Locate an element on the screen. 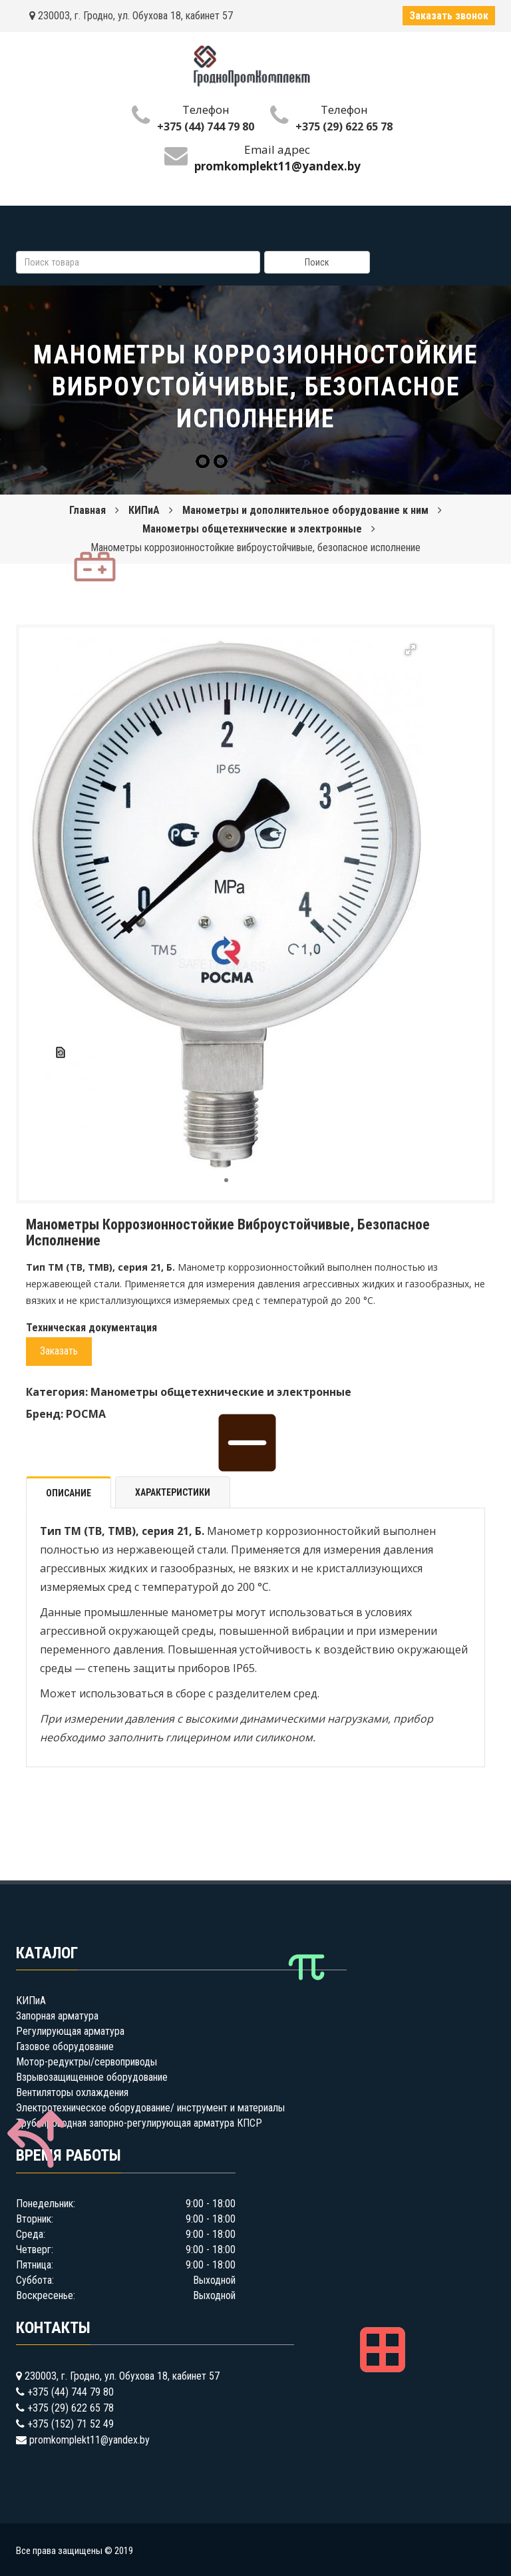  decrease quantity or value is located at coordinates (247, 1442).